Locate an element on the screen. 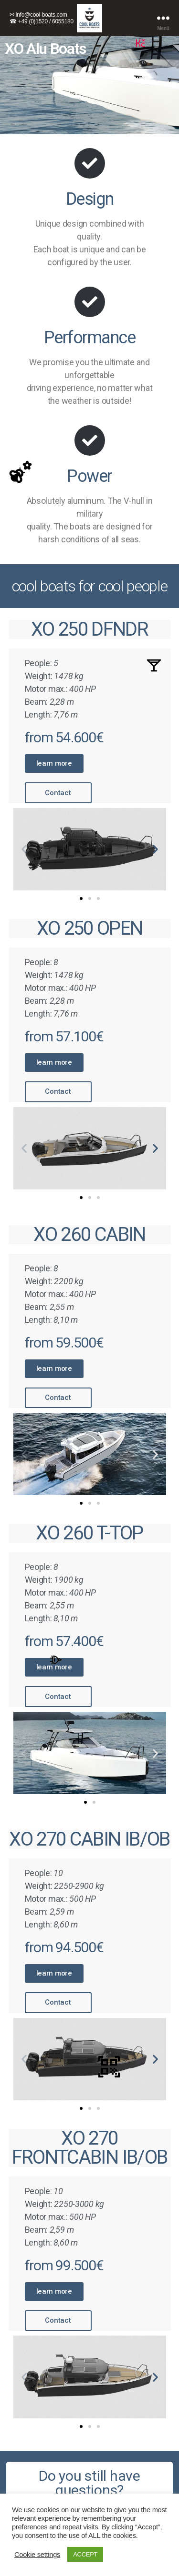  select czech koruna as currency is located at coordinates (140, 43).